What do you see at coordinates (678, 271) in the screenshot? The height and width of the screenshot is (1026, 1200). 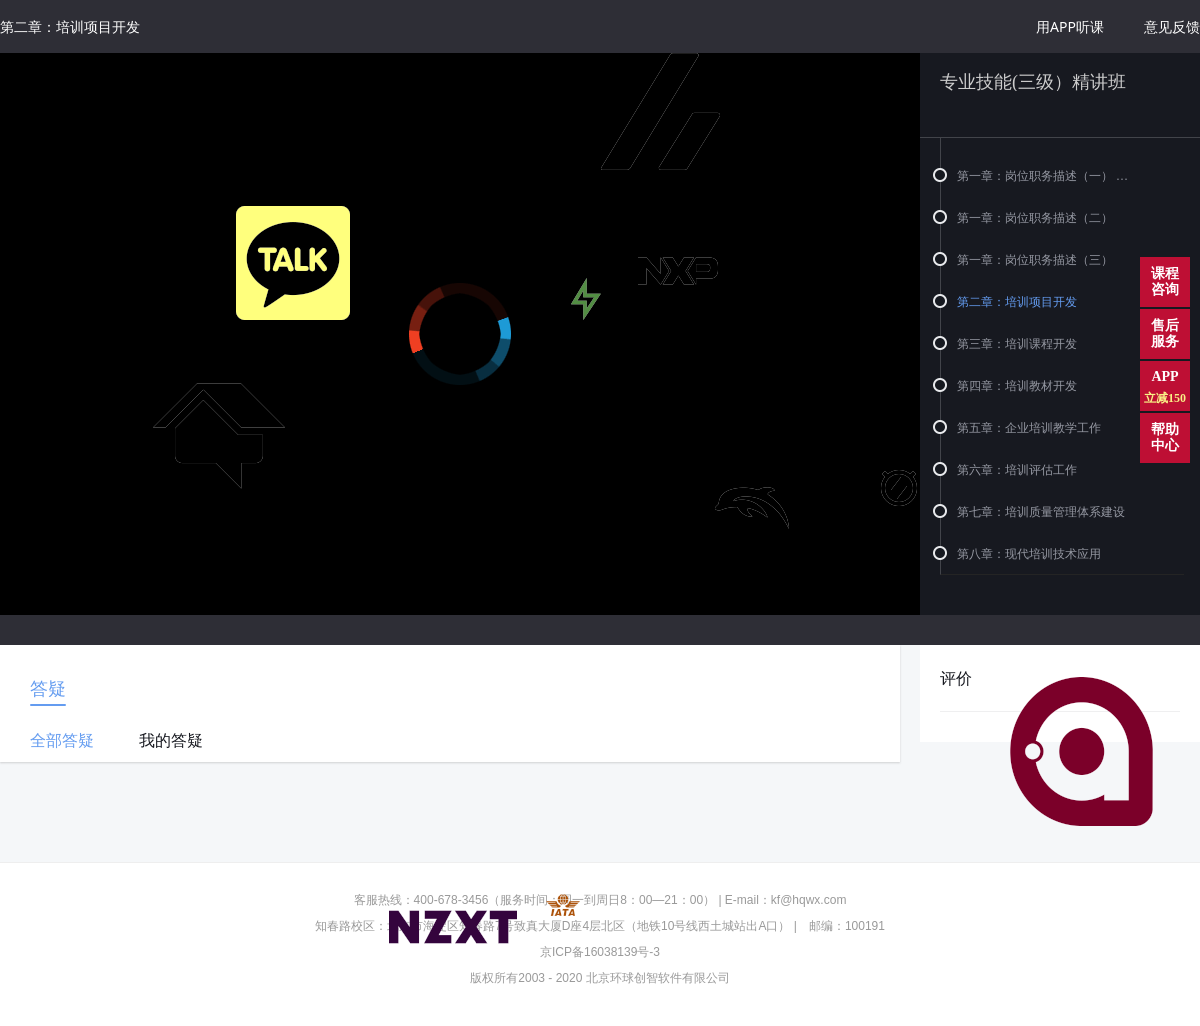 I see `NXP Semiconductors company logo` at bounding box center [678, 271].